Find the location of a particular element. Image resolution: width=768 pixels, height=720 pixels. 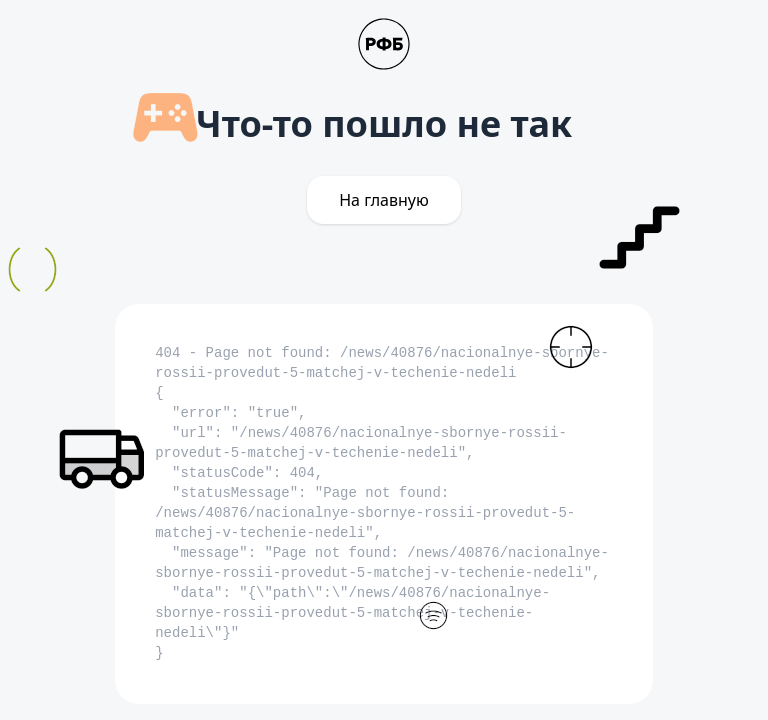

open Spotify is located at coordinates (433, 615).